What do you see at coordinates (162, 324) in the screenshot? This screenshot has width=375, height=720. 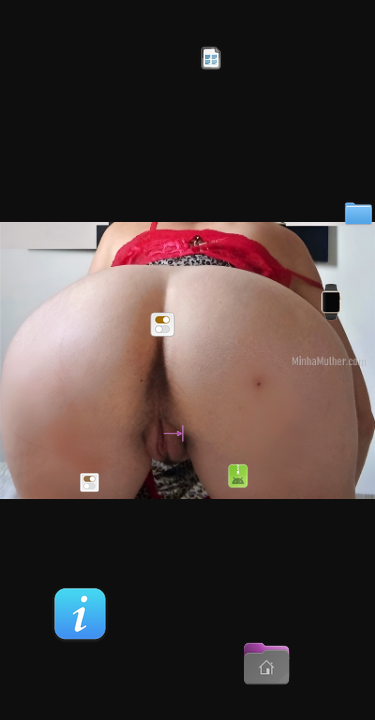 I see `open unity tweak tool settings` at bounding box center [162, 324].